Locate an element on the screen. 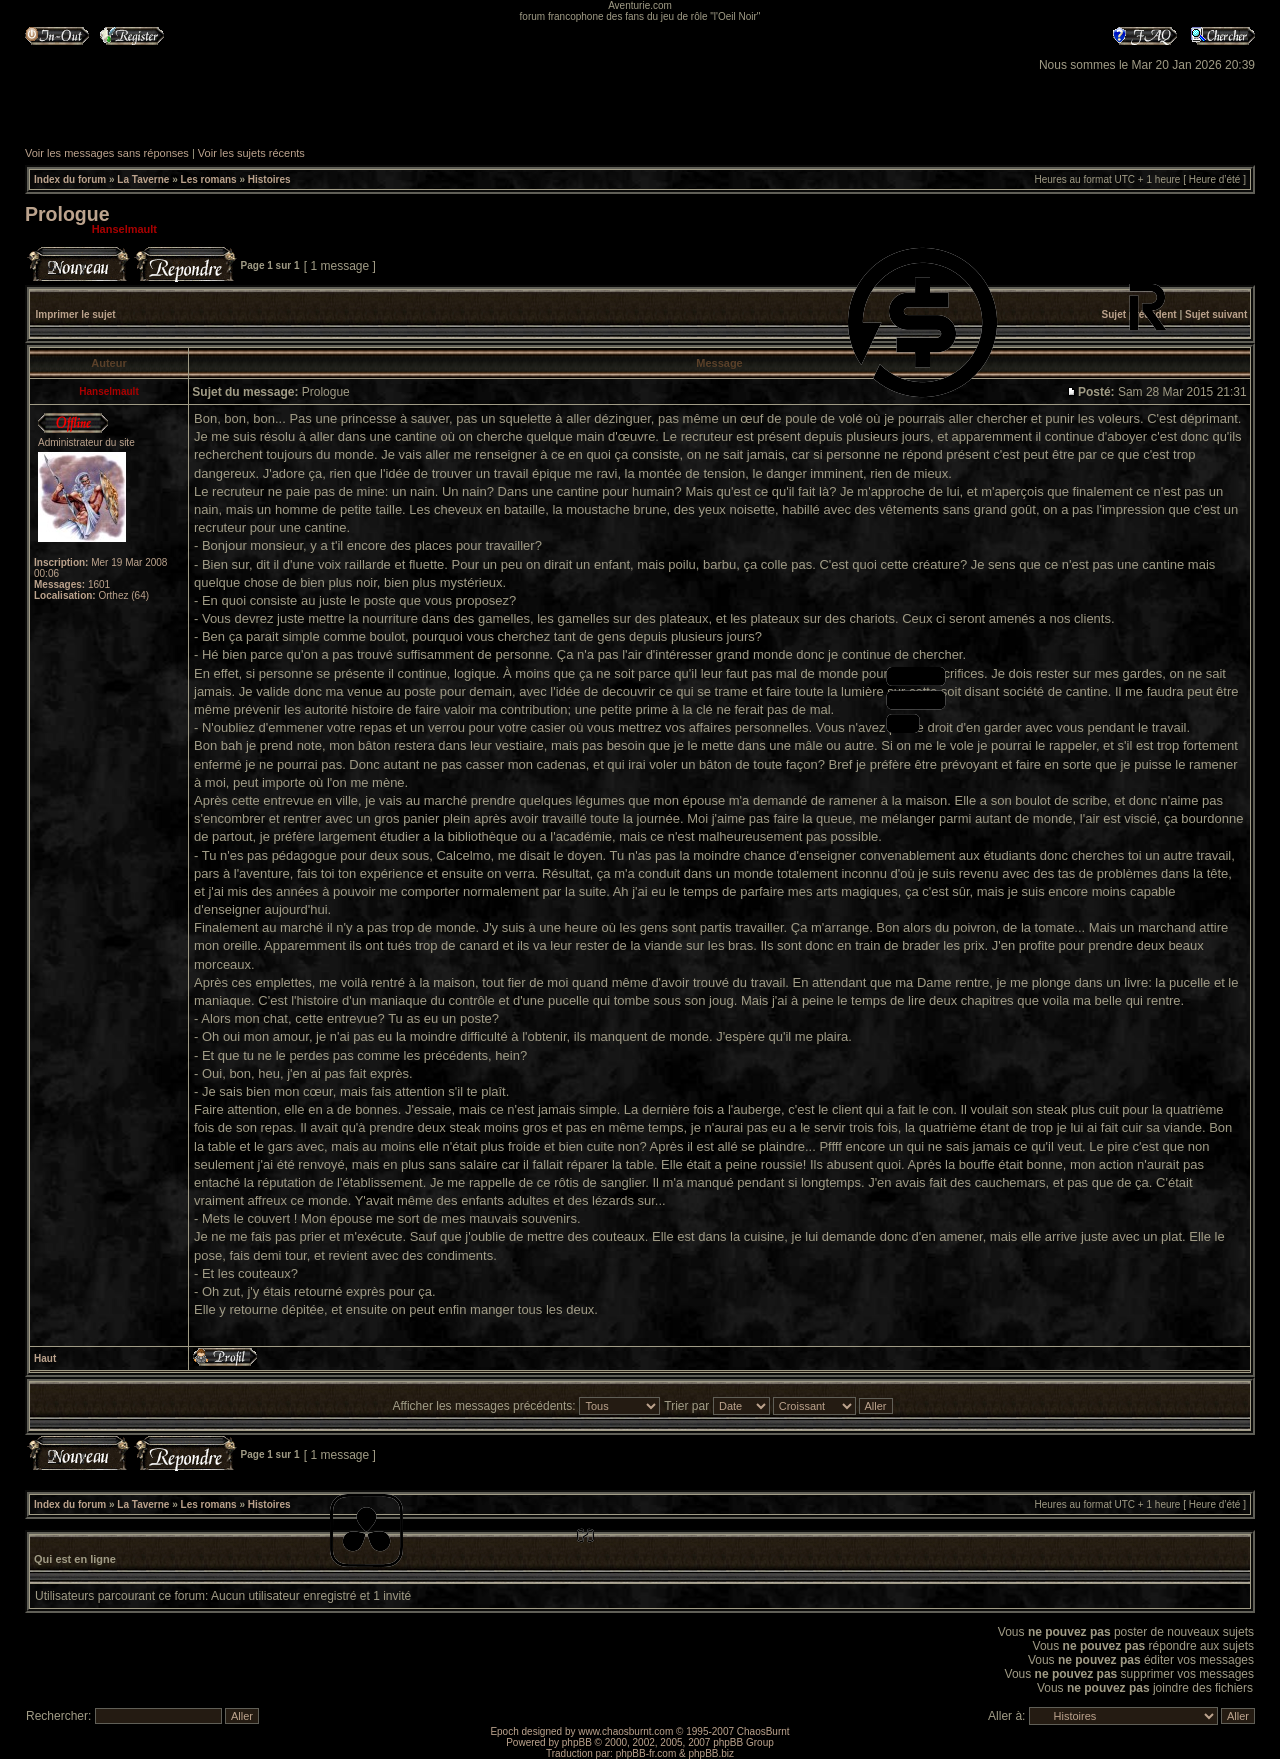 This screenshot has width=1280, height=1759. open the Hevy workout tracking app is located at coordinates (585, 1535).